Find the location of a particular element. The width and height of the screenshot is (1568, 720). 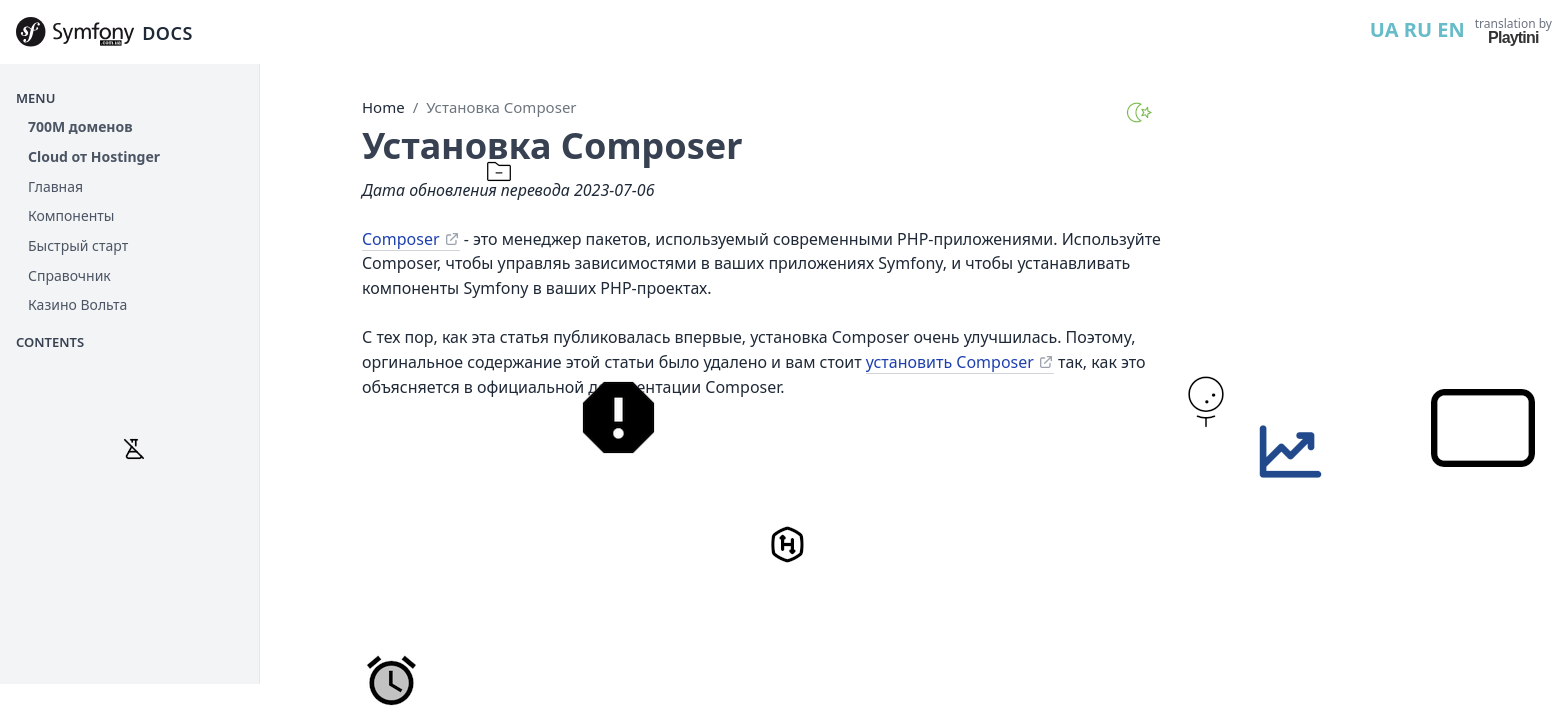

switch to landscape tablet view is located at coordinates (1483, 428).